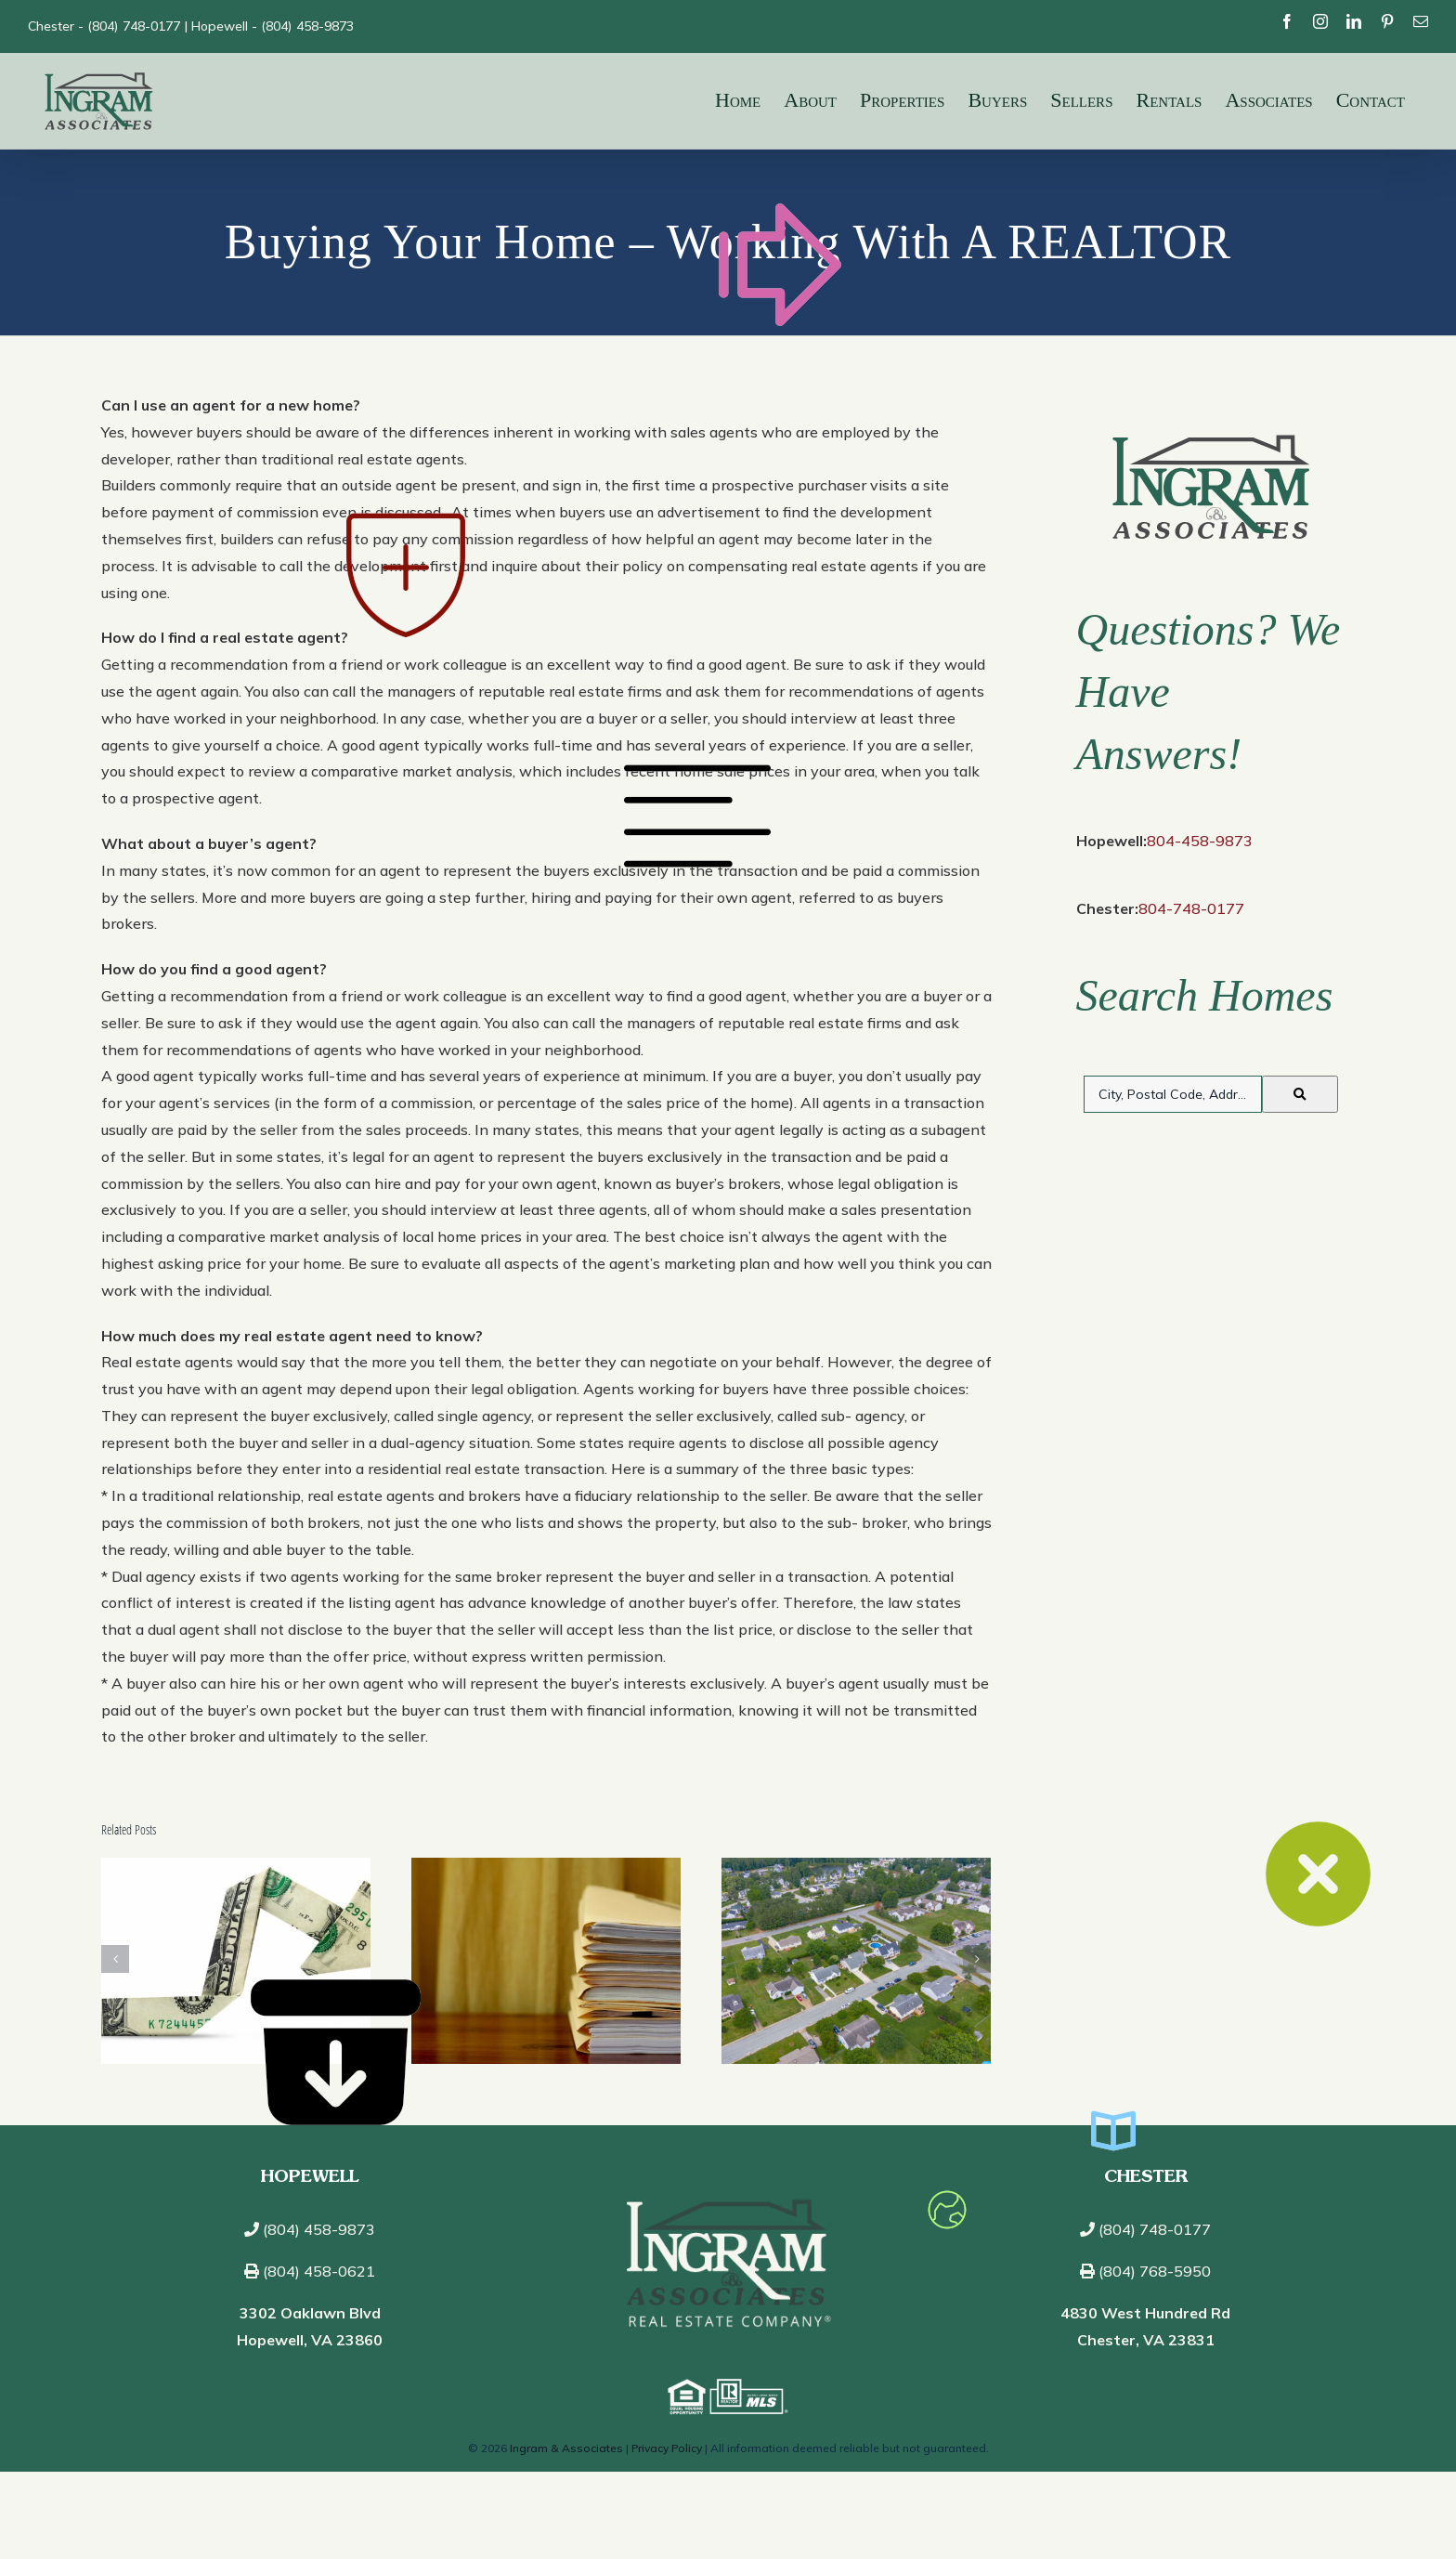 Image resolution: width=1456 pixels, height=2559 pixels. I want to click on align text to the left, so click(697, 819).